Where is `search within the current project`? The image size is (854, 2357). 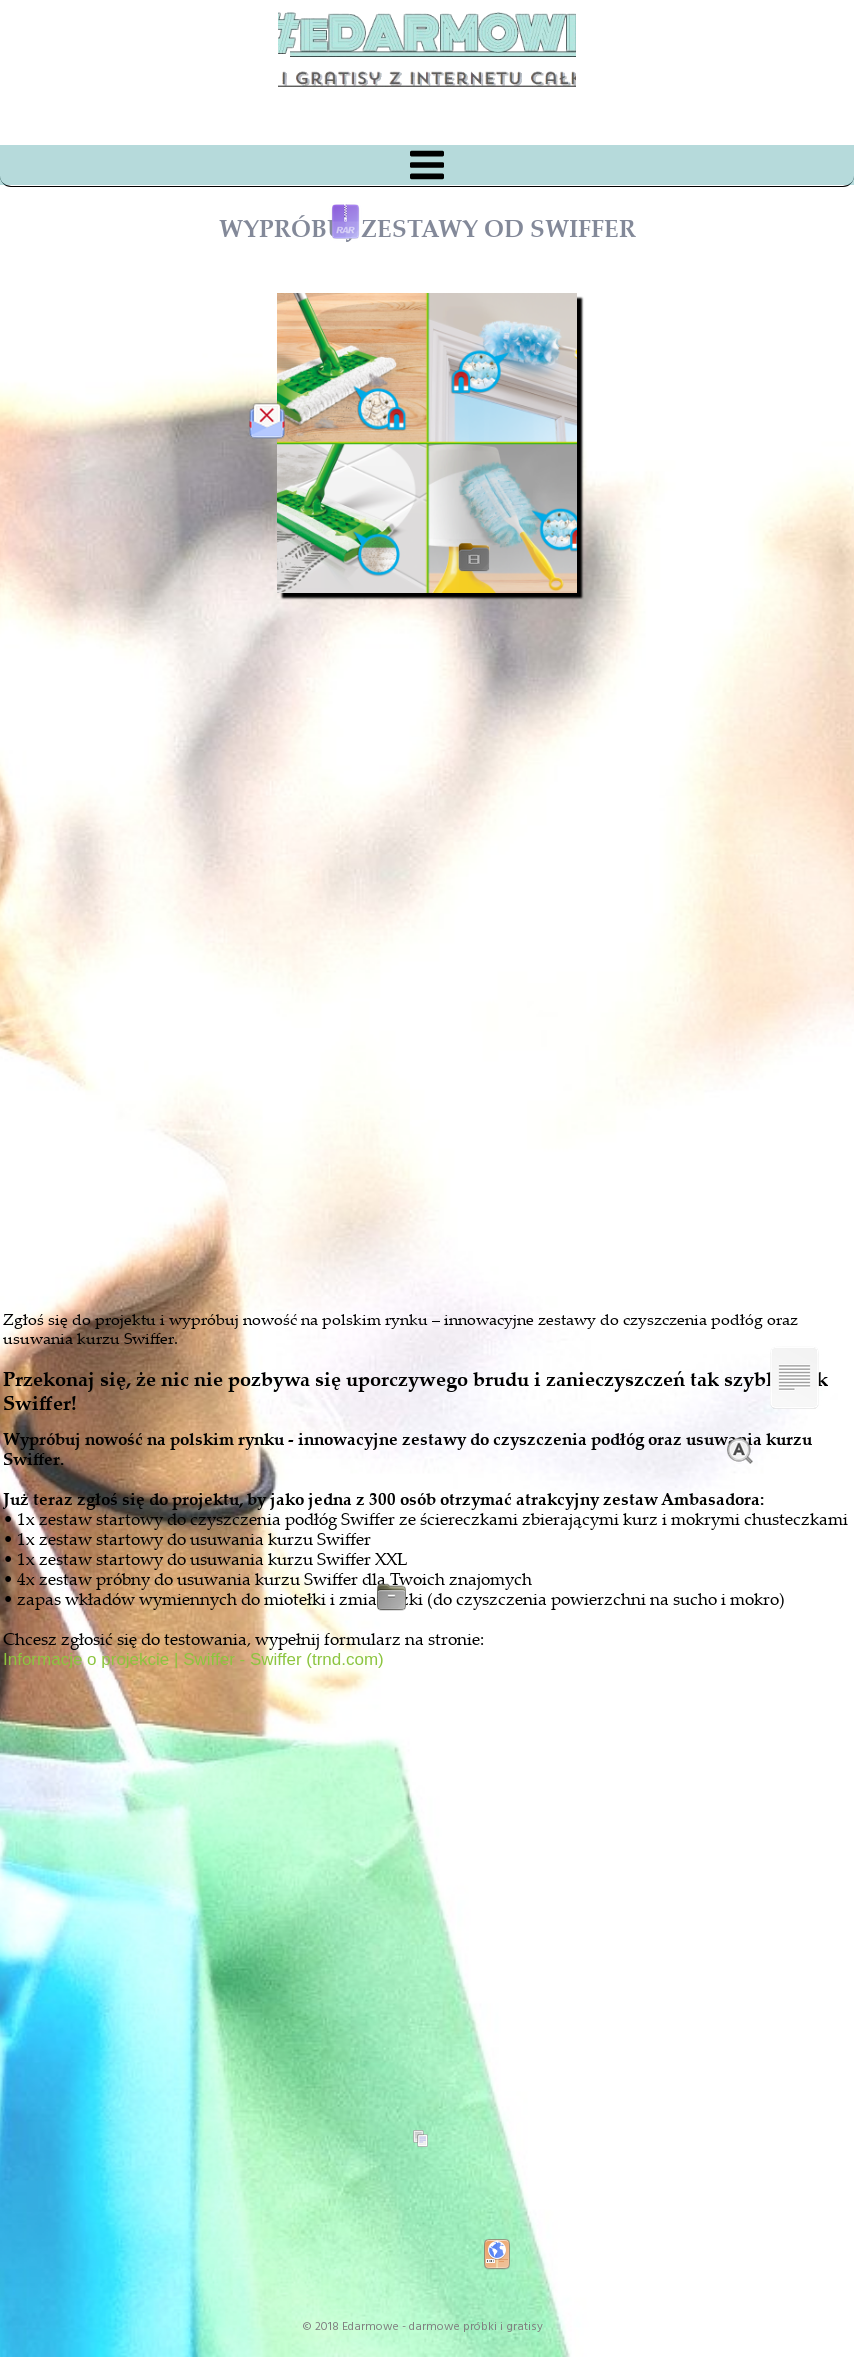
search within the current project is located at coordinates (740, 1451).